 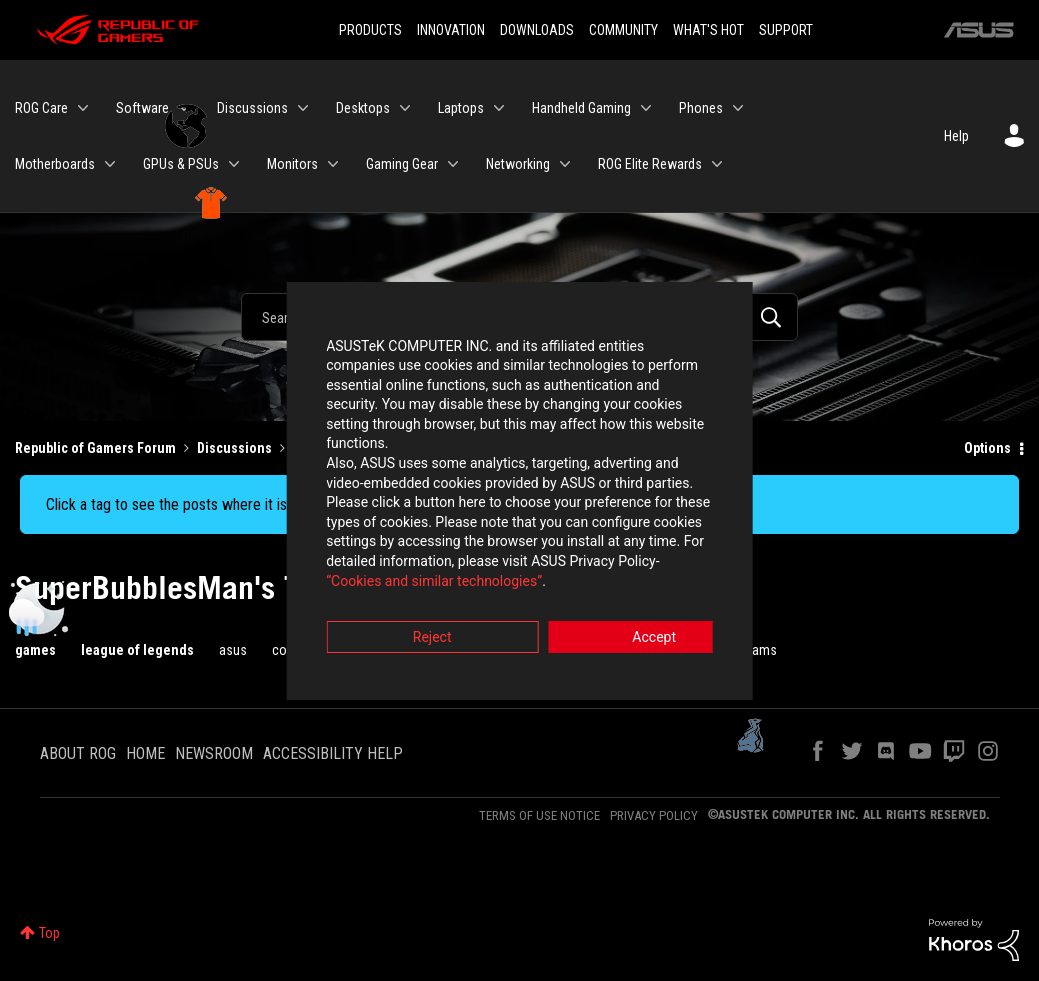 I want to click on browse clothing or apparel category, so click(x=211, y=203).